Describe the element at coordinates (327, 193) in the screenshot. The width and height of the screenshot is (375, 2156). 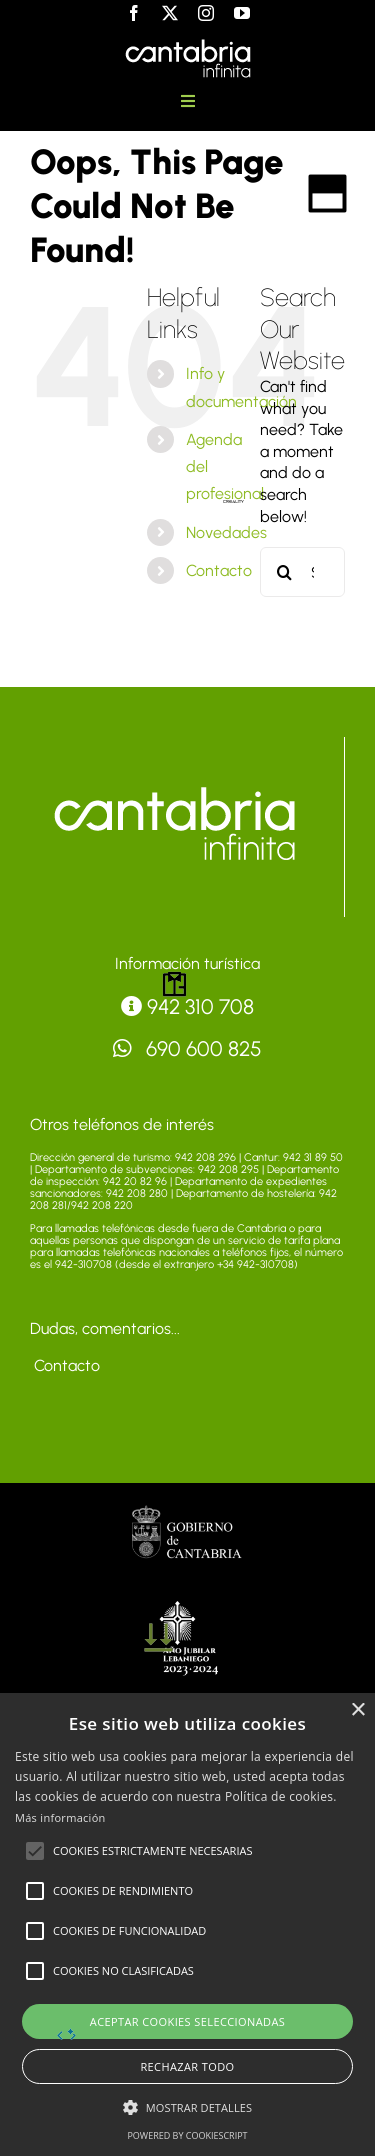
I see `switch to row layout view` at that location.